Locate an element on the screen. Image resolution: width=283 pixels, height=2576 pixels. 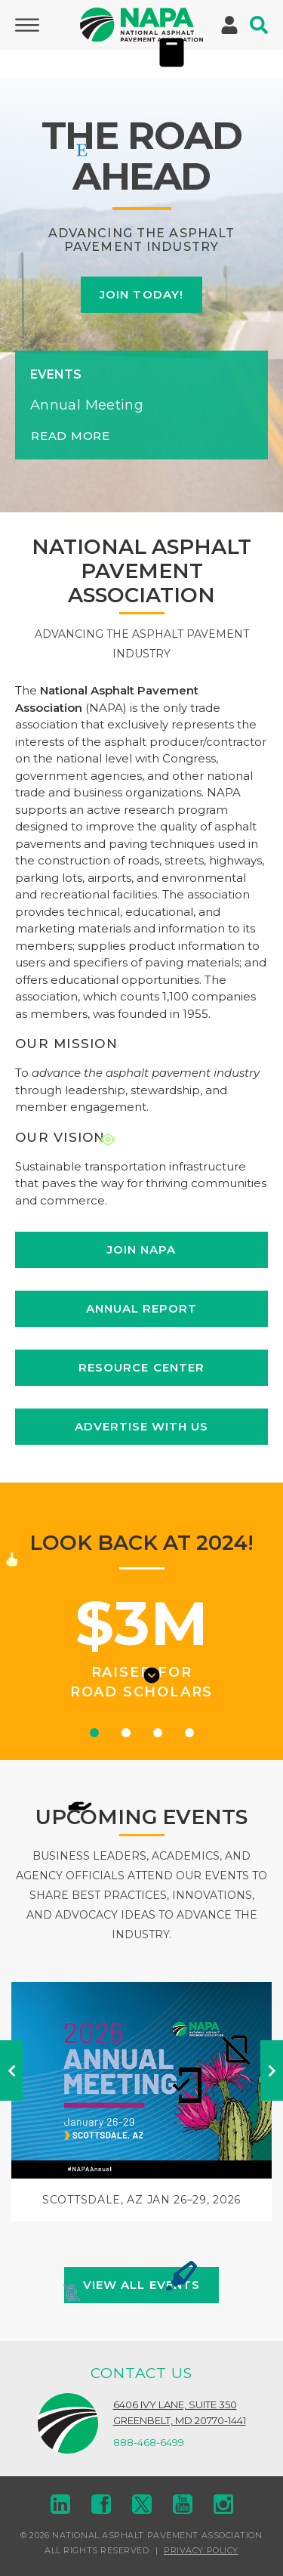
indicates offensive content warning is located at coordinates (11, 1559).